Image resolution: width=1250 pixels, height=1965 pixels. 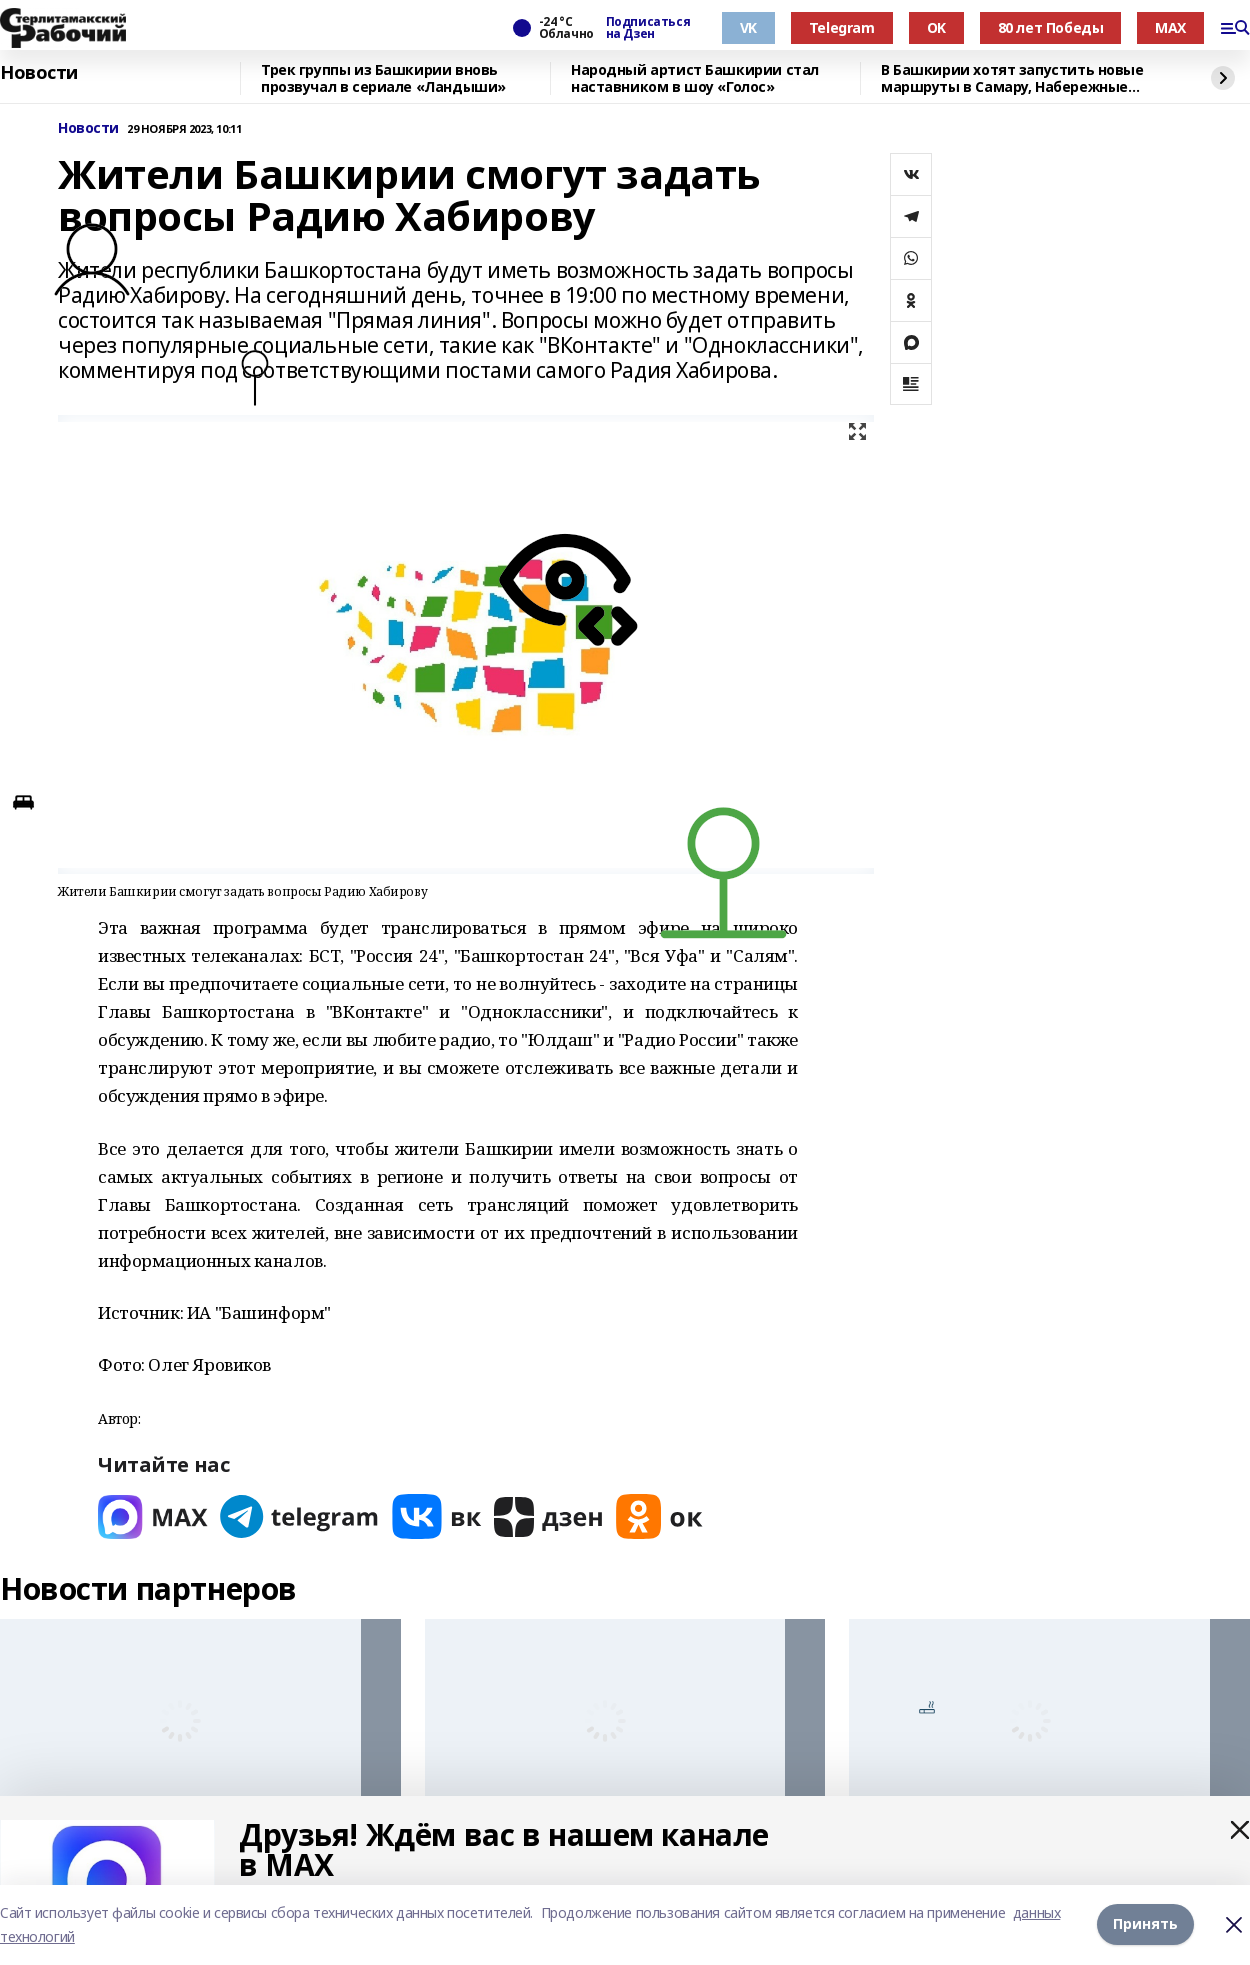 I want to click on mark a location on the map, so click(x=723, y=875).